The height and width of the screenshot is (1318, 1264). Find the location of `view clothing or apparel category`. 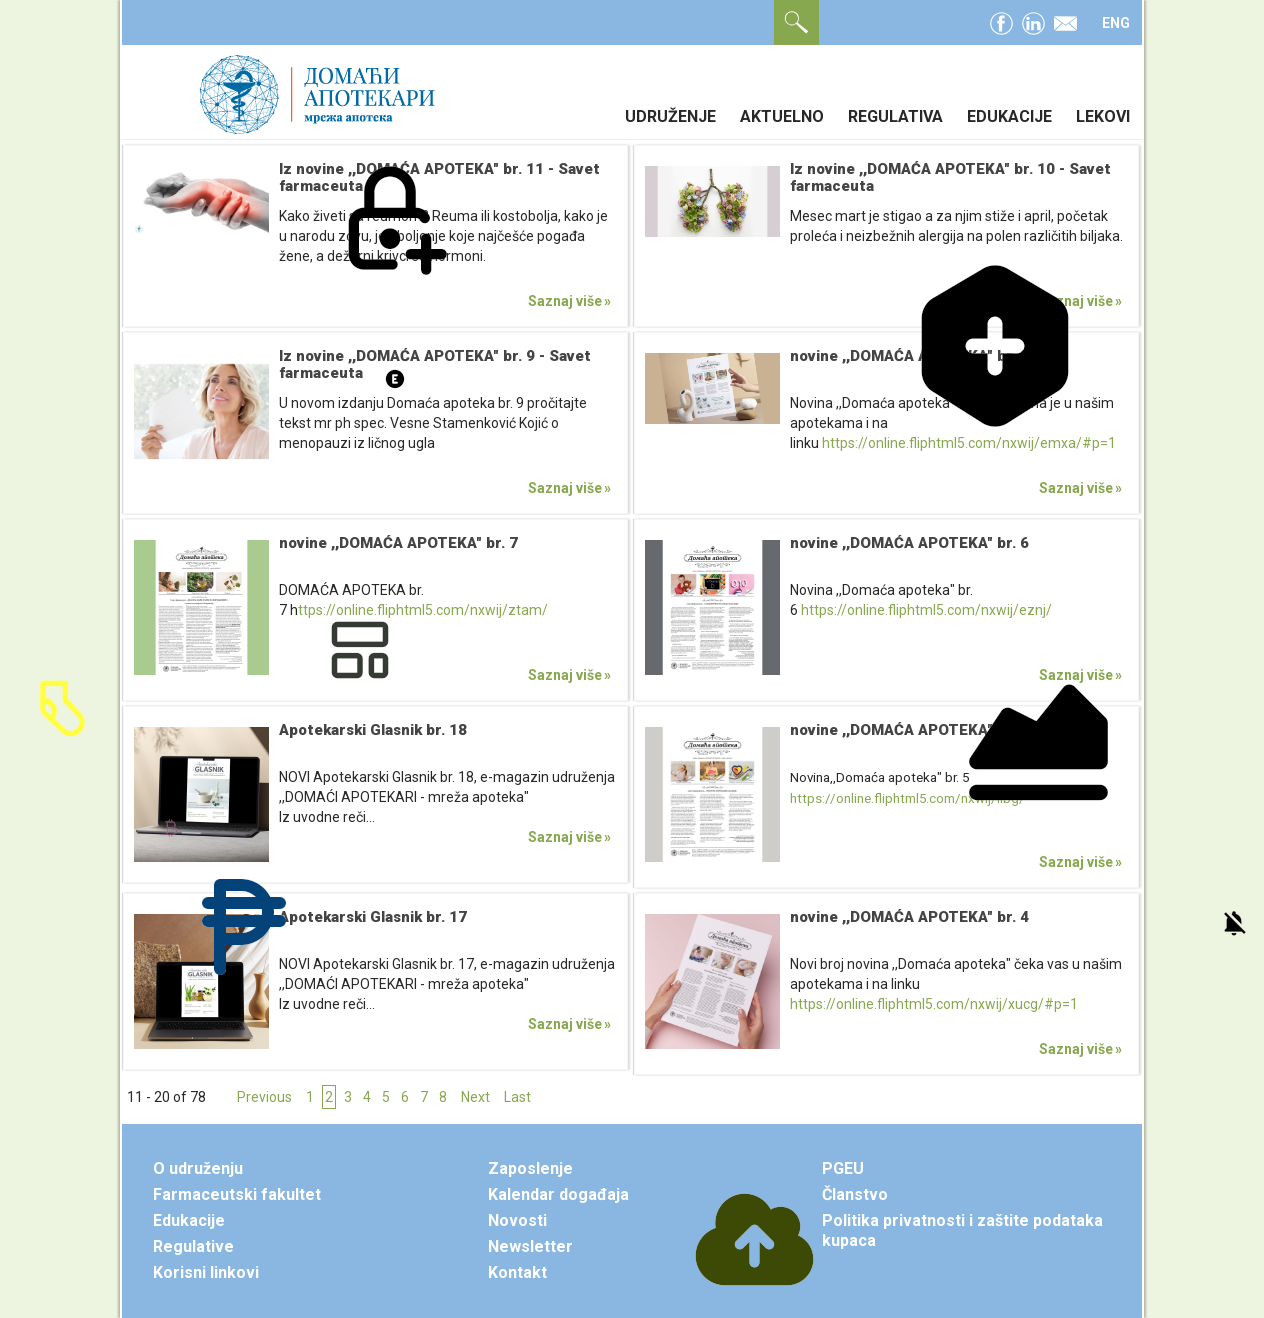

view clothing or apparel category is located at coordinates (62, 708).